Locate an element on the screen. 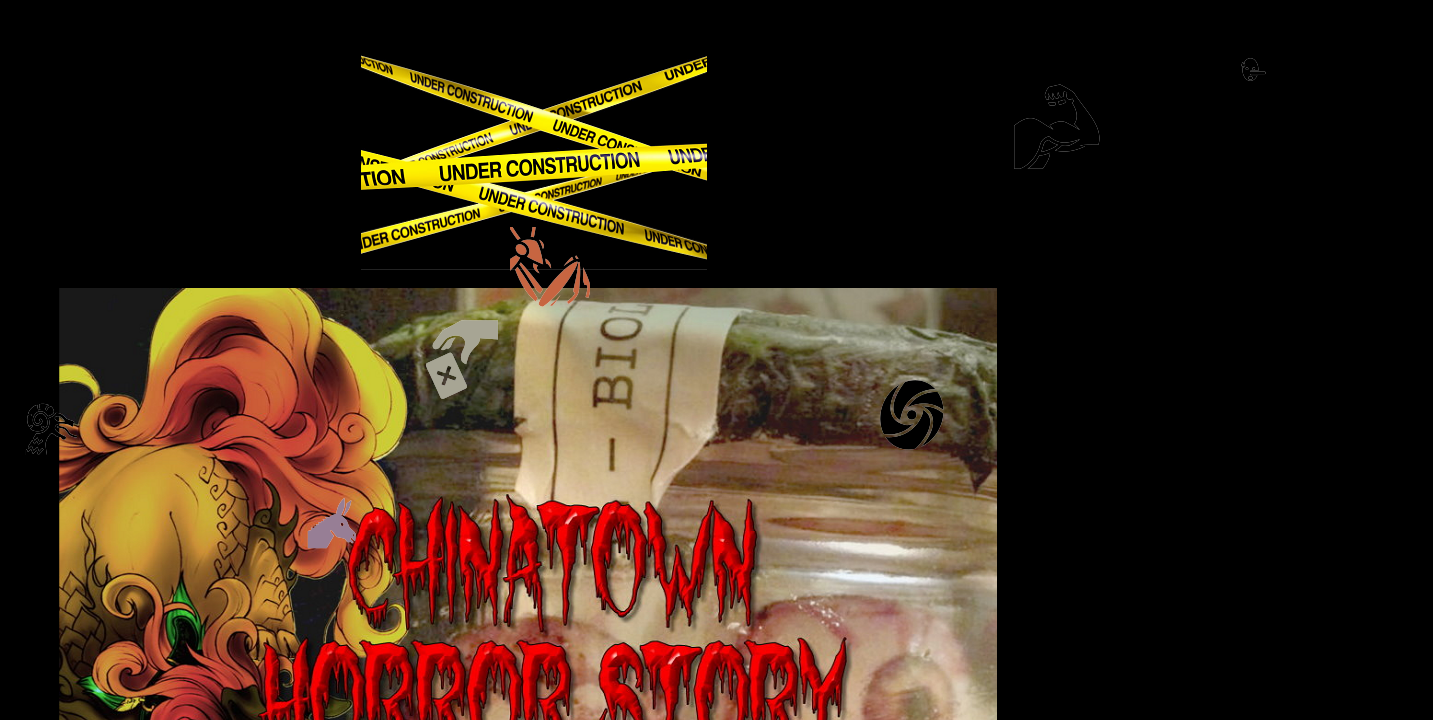 Image resolution: width=1433 pixels, height=720 pixels. viking ship figurehead or norse-themed game element is located at coordinates (52, 429).